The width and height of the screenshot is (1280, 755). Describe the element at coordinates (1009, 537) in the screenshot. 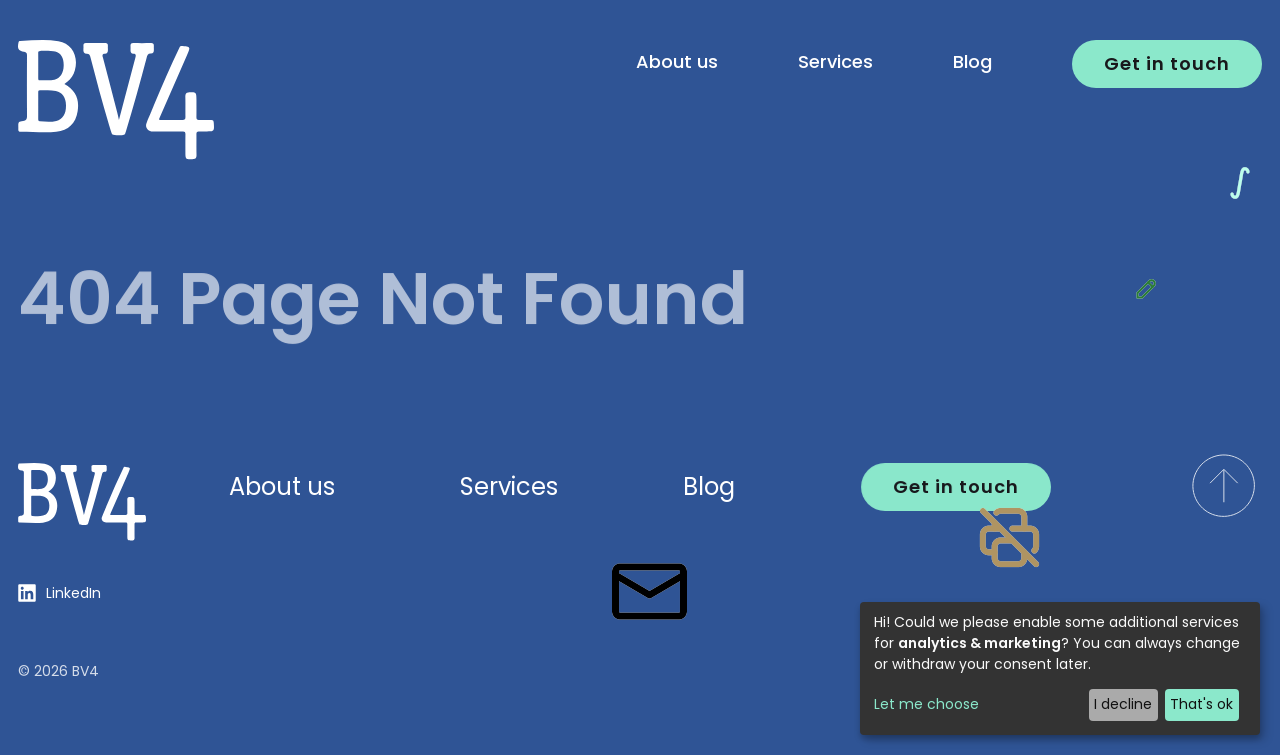

I see `printer unavailable or offline` at that location.